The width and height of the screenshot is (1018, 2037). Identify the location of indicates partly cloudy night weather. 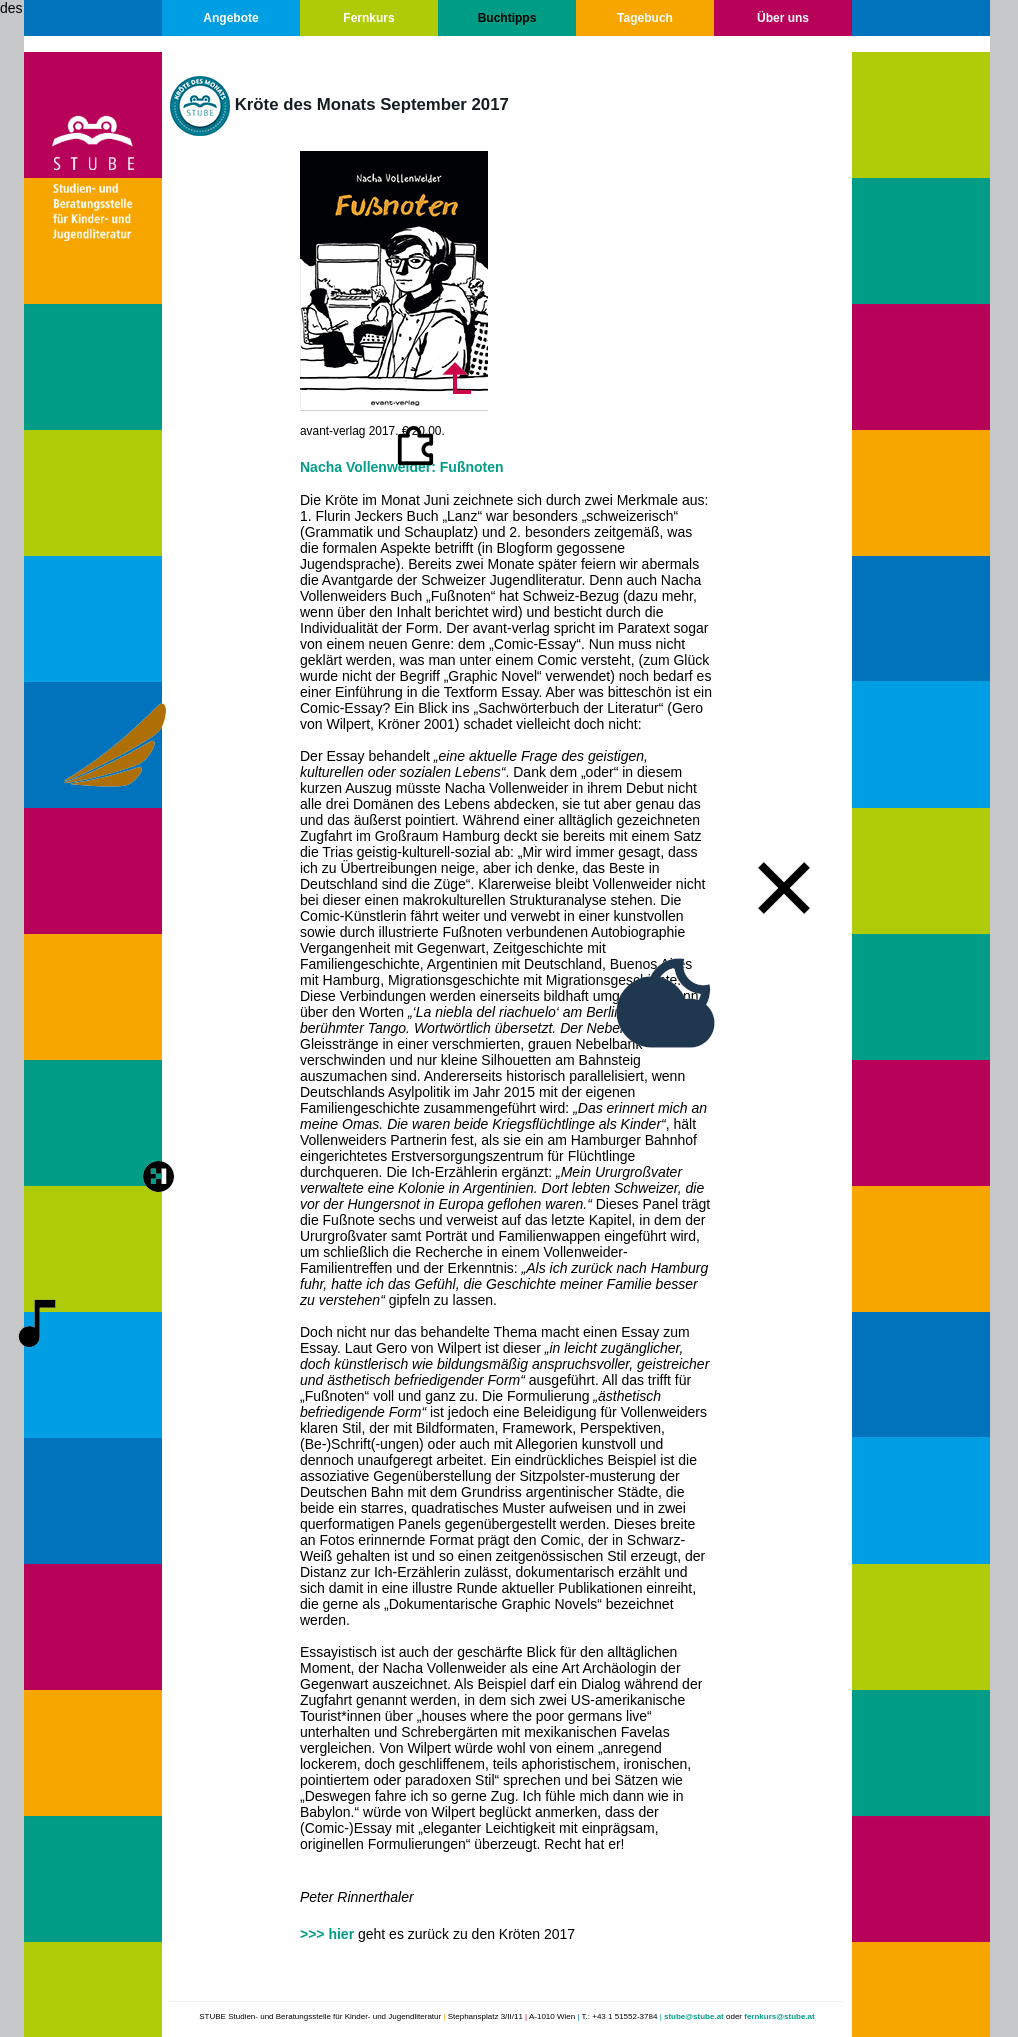
(665, 1007).